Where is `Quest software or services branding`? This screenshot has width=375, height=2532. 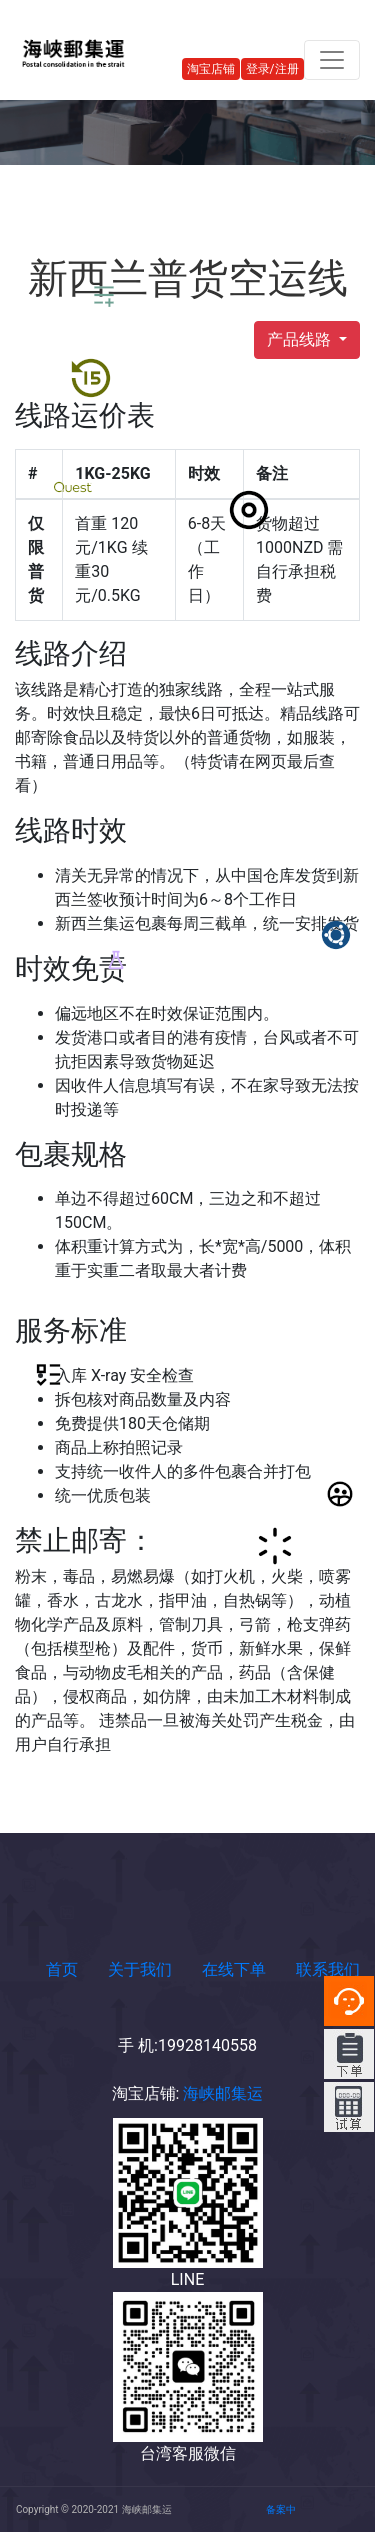
Quest software or services branding is located at coordinates (73, 487).